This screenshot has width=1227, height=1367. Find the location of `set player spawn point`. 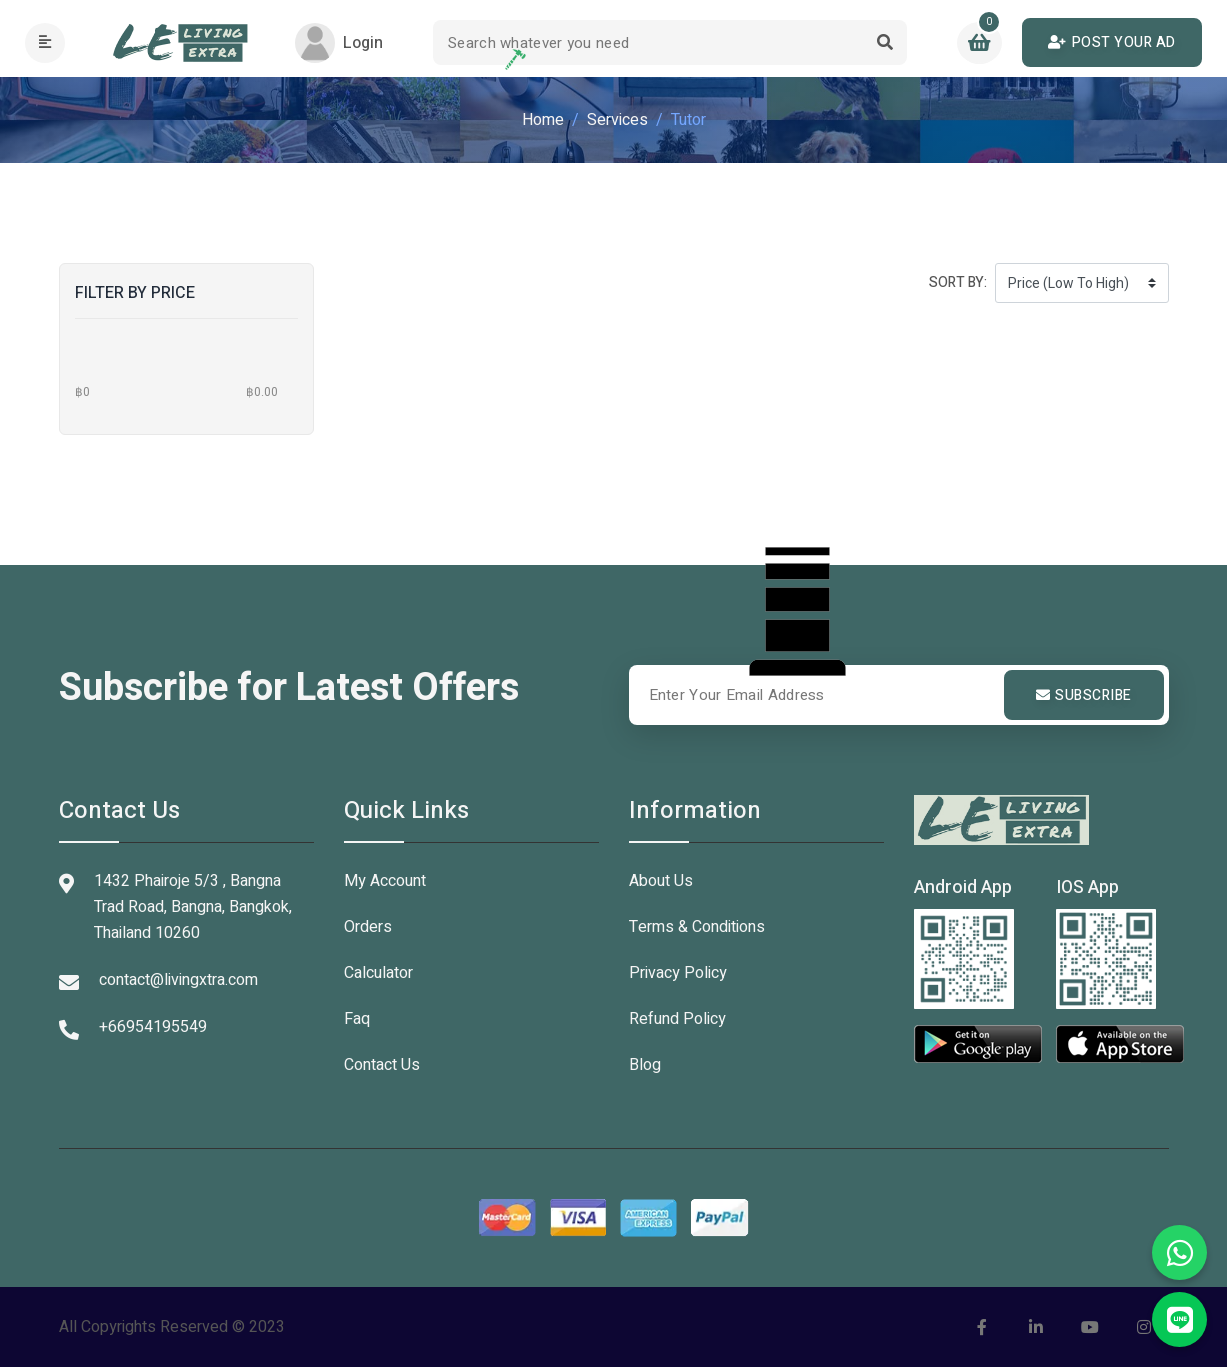

set player spawn point is located at coordinates (797, 611).